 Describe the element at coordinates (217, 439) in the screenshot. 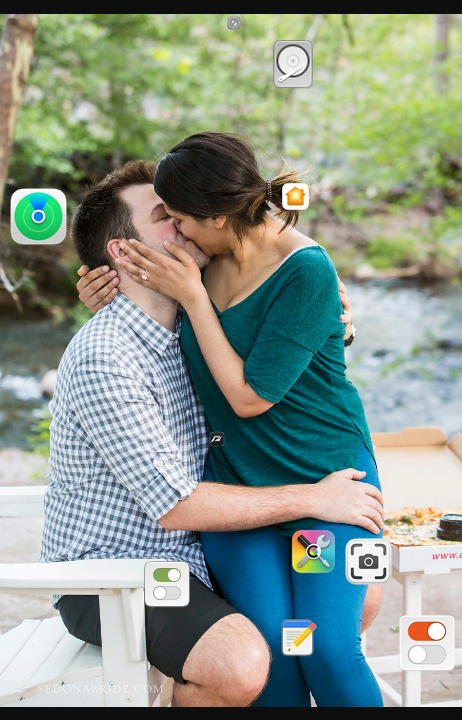

I see `launch need for speed shift racing game` at that location.